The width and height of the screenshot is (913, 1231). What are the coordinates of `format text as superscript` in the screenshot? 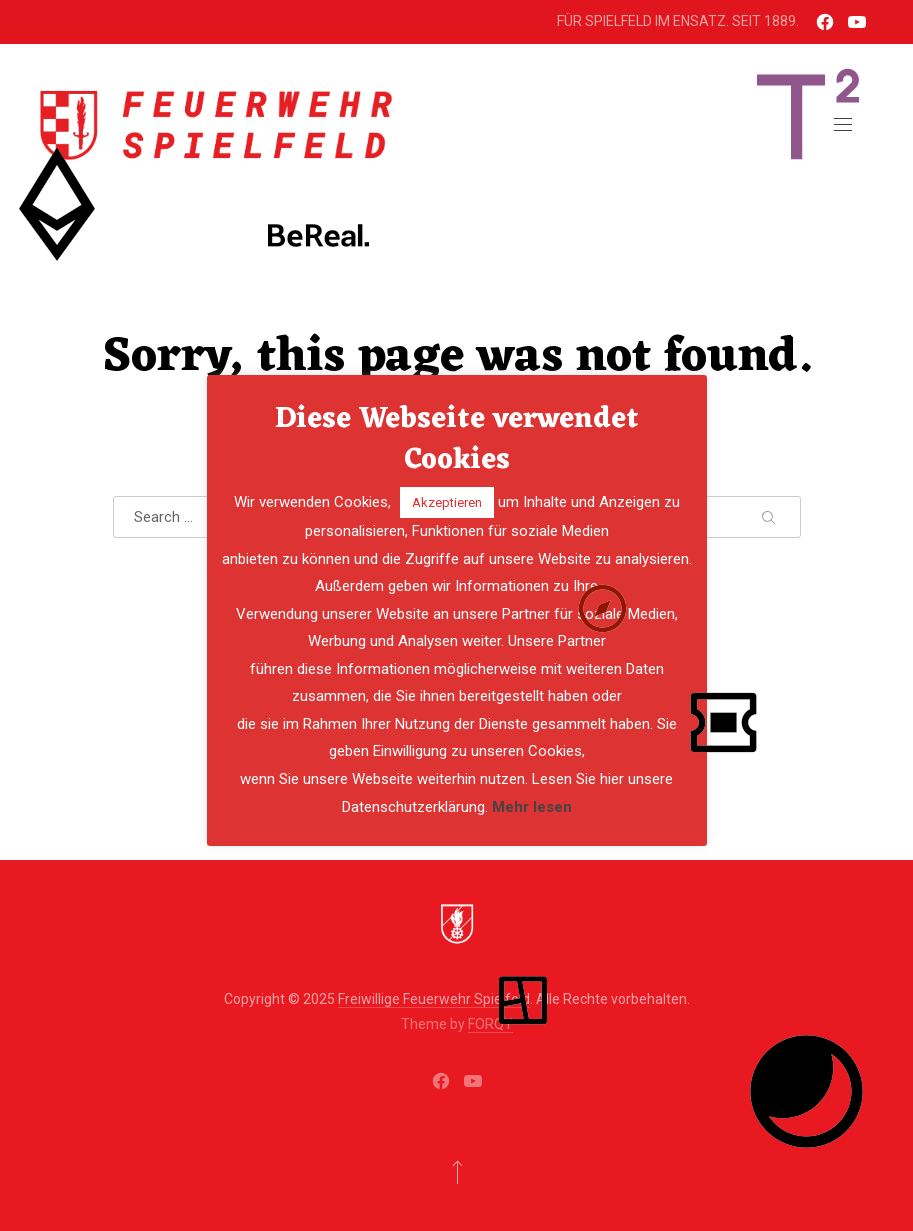 It's located at (808, 114).